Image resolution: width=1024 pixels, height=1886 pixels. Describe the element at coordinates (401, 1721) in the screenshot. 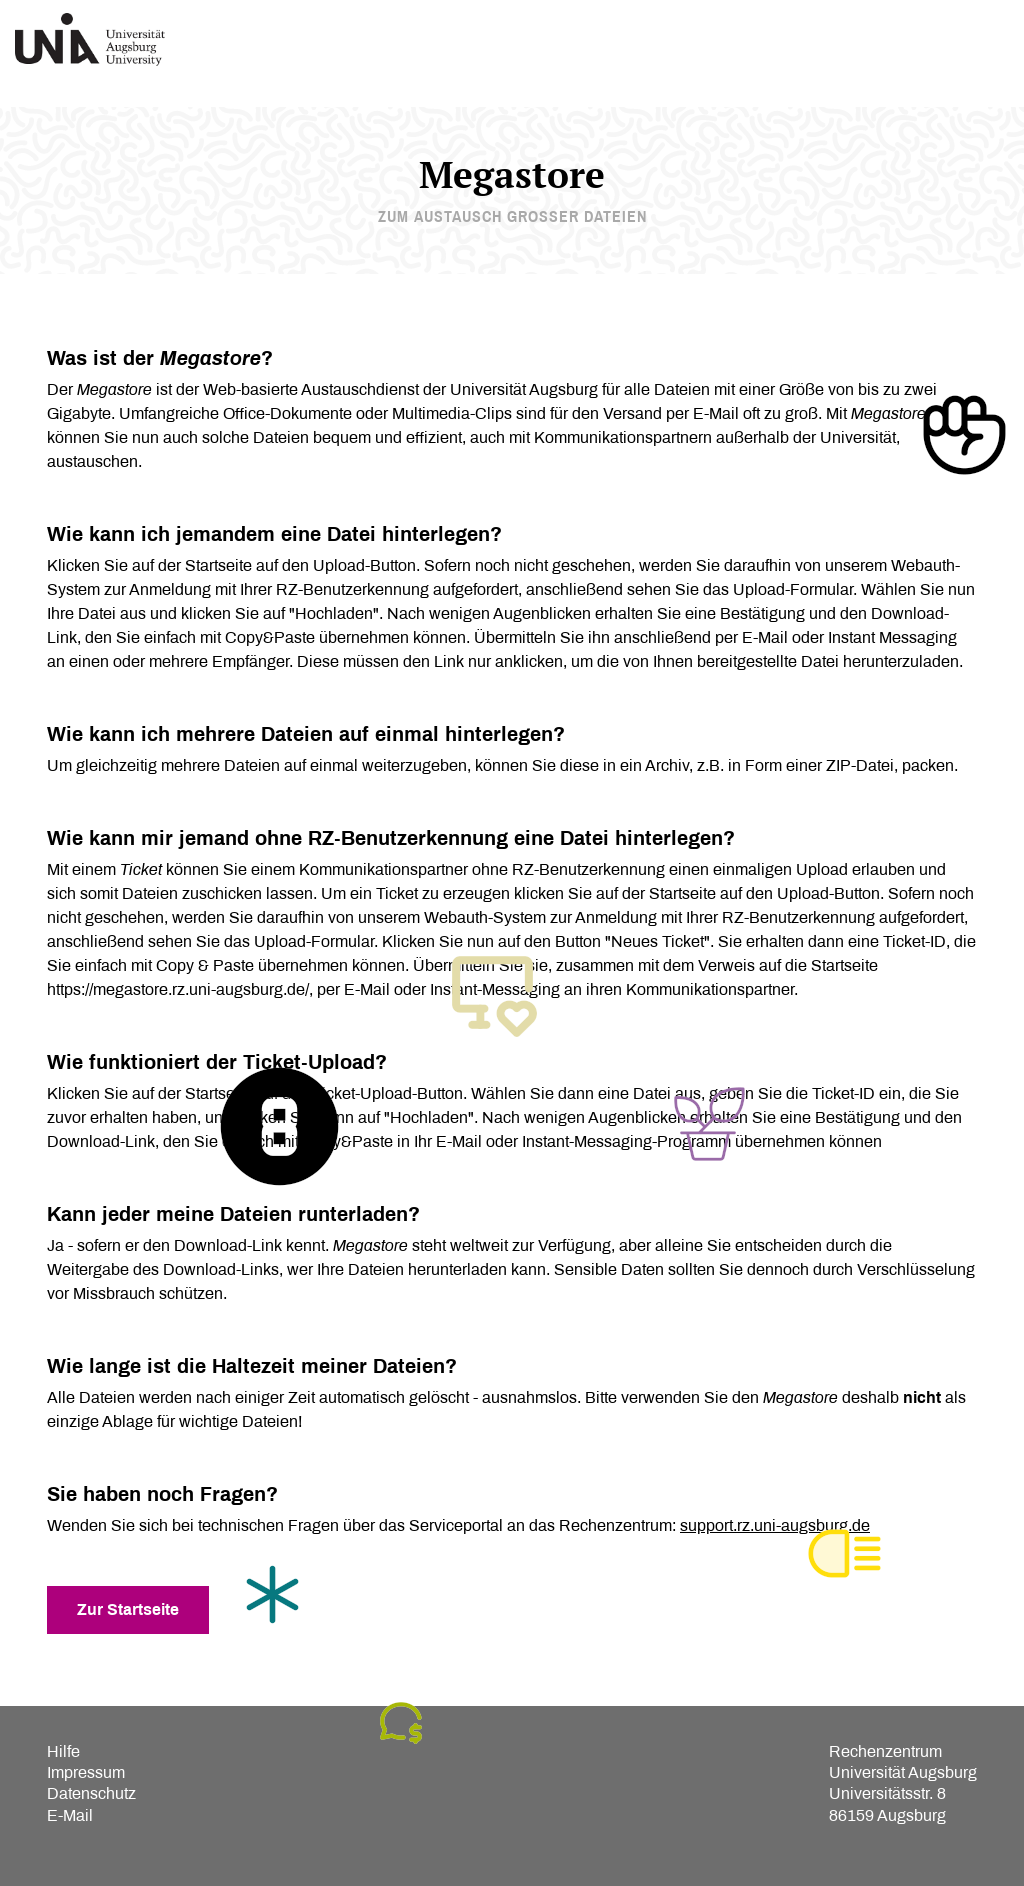

I see `send or receive payment messages` at that location.